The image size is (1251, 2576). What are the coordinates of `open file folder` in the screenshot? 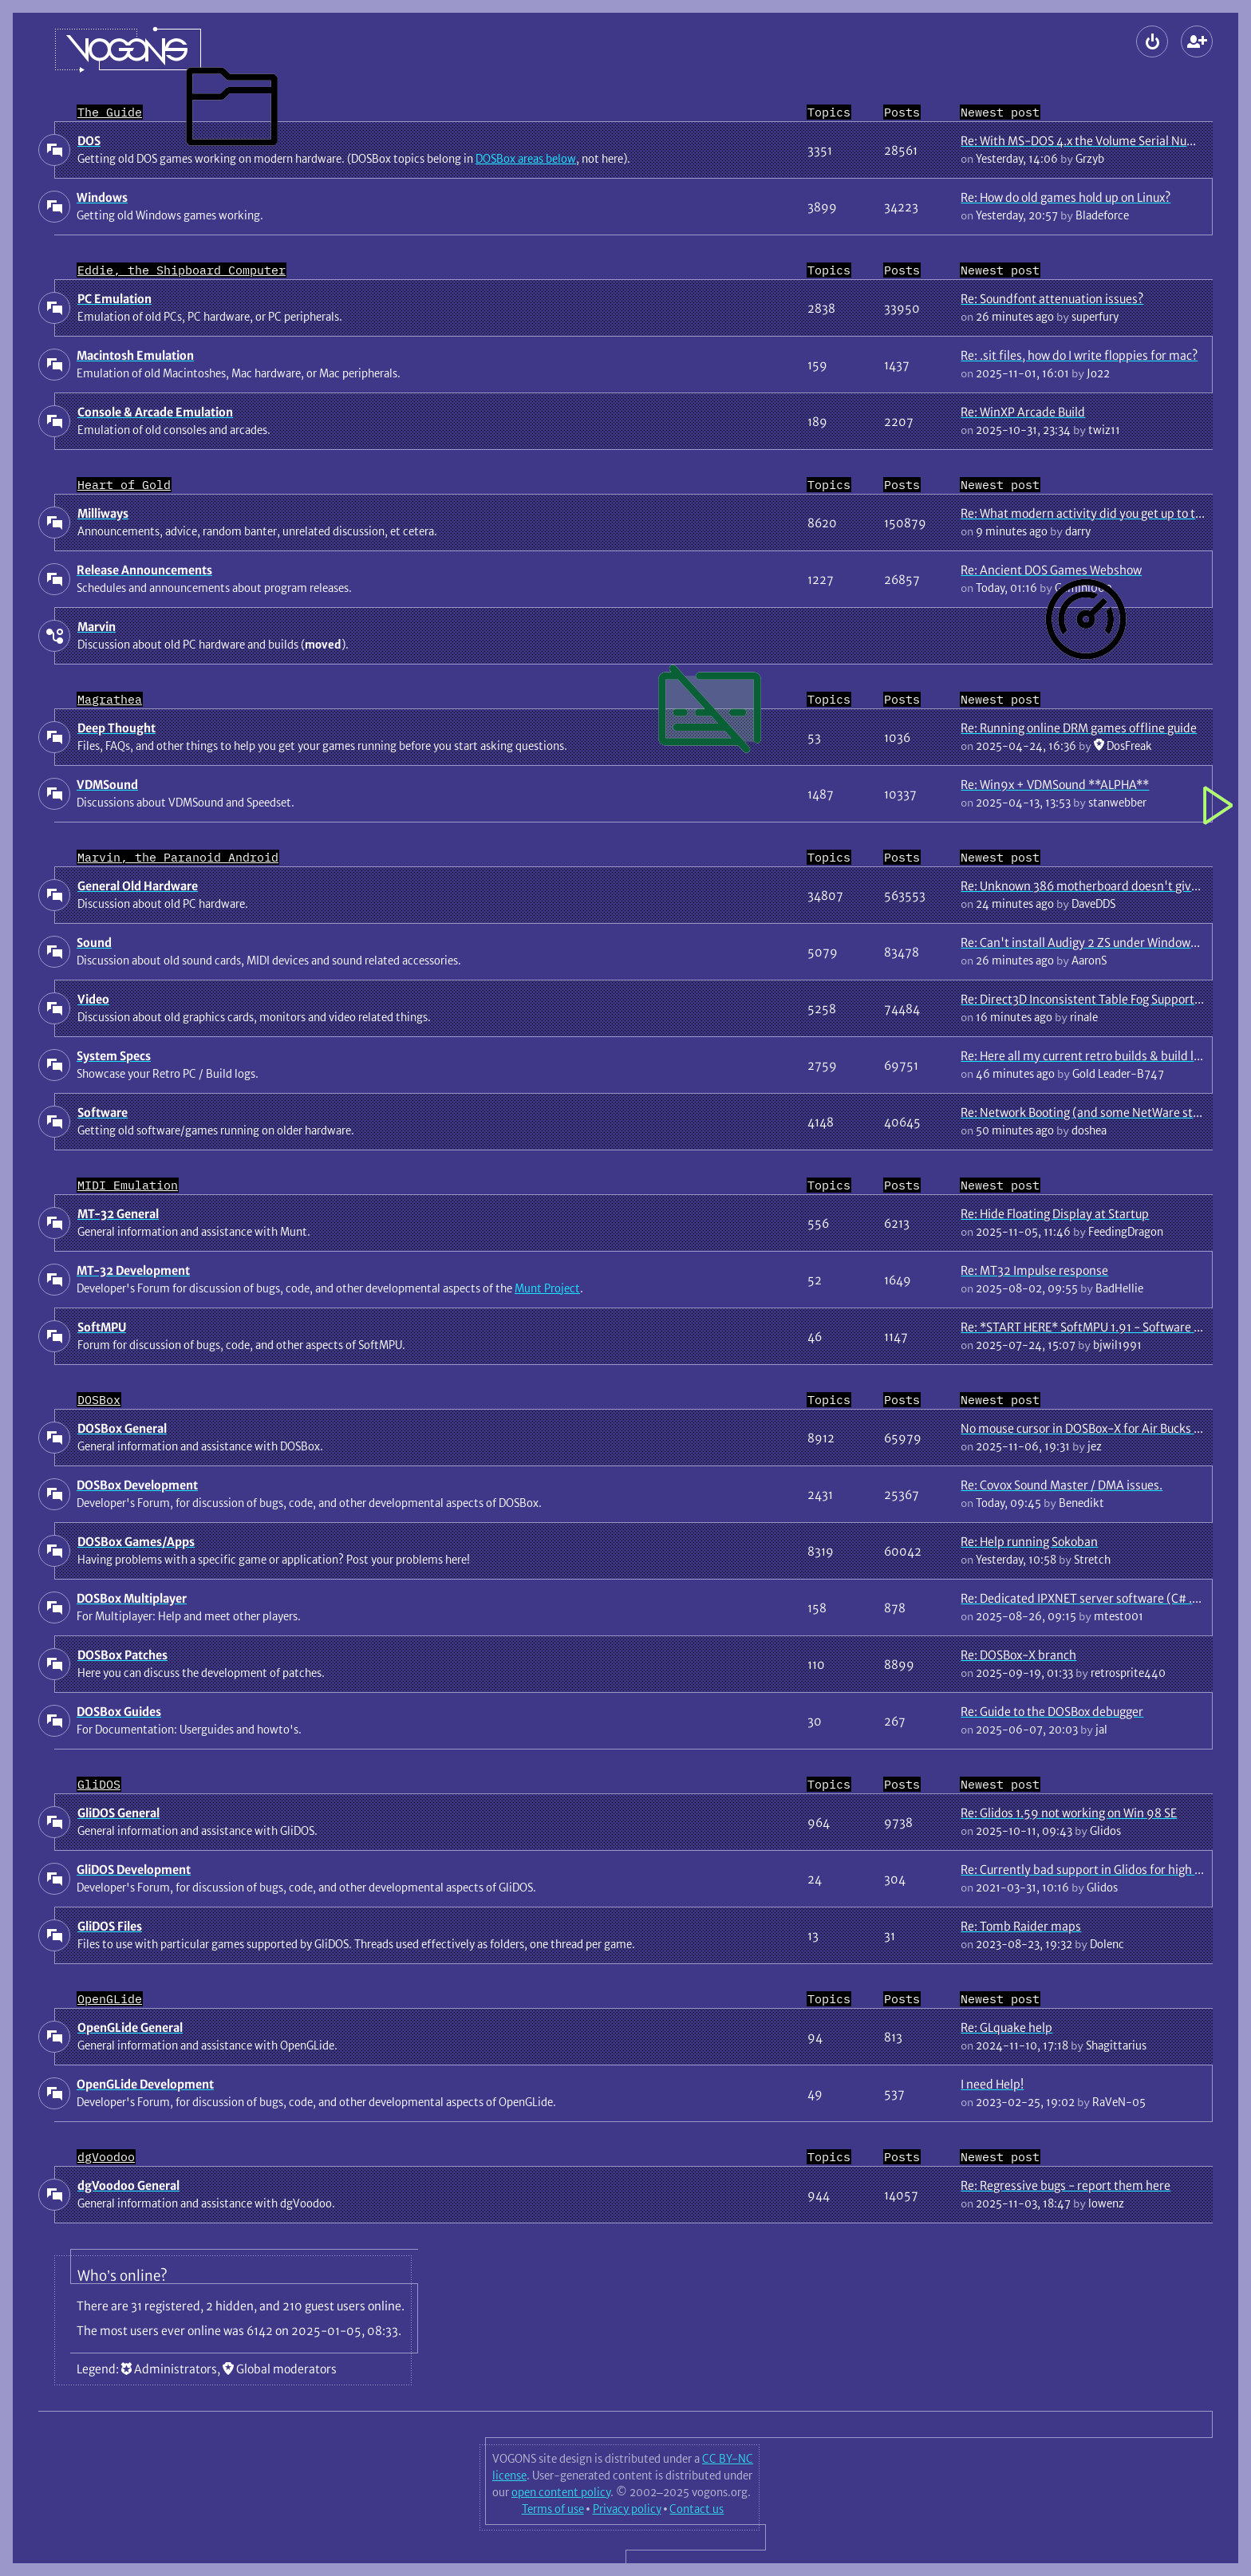 It's located at (231, 106).